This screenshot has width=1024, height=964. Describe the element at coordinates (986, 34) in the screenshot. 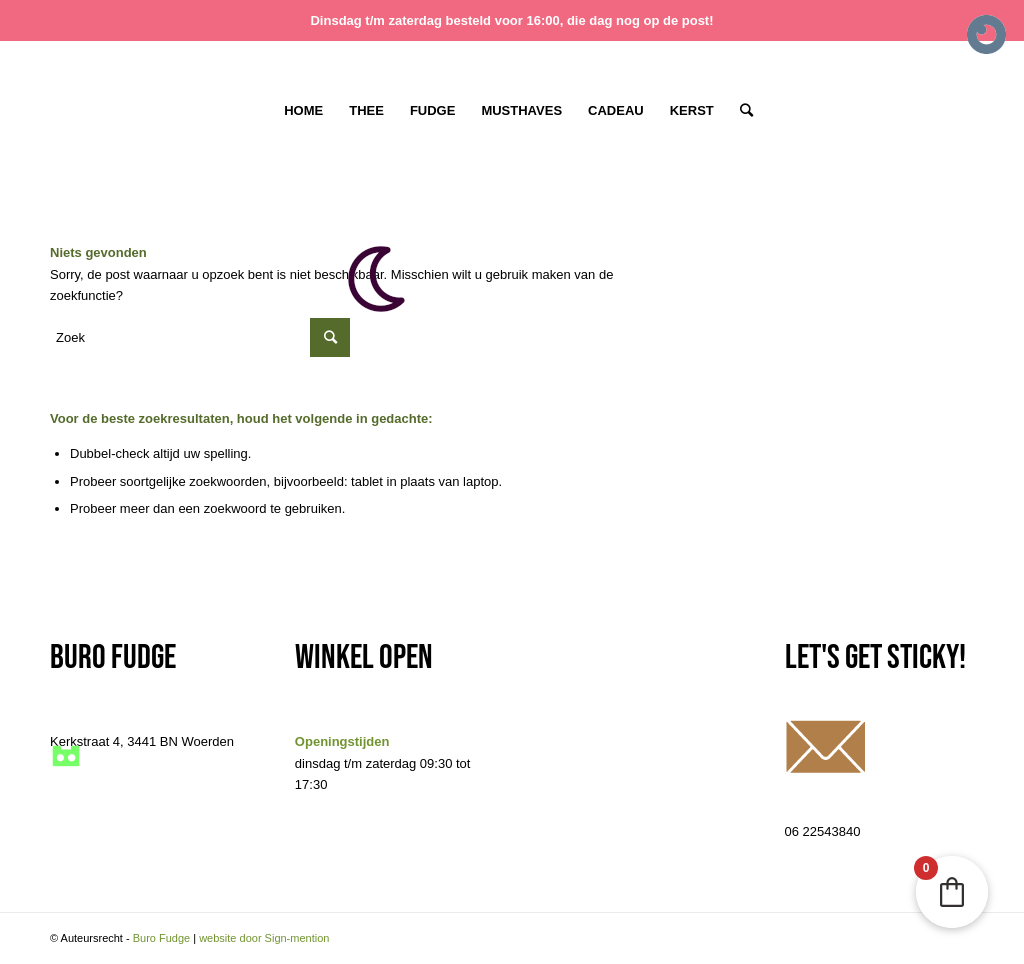

I see `view or preview content` at that location.